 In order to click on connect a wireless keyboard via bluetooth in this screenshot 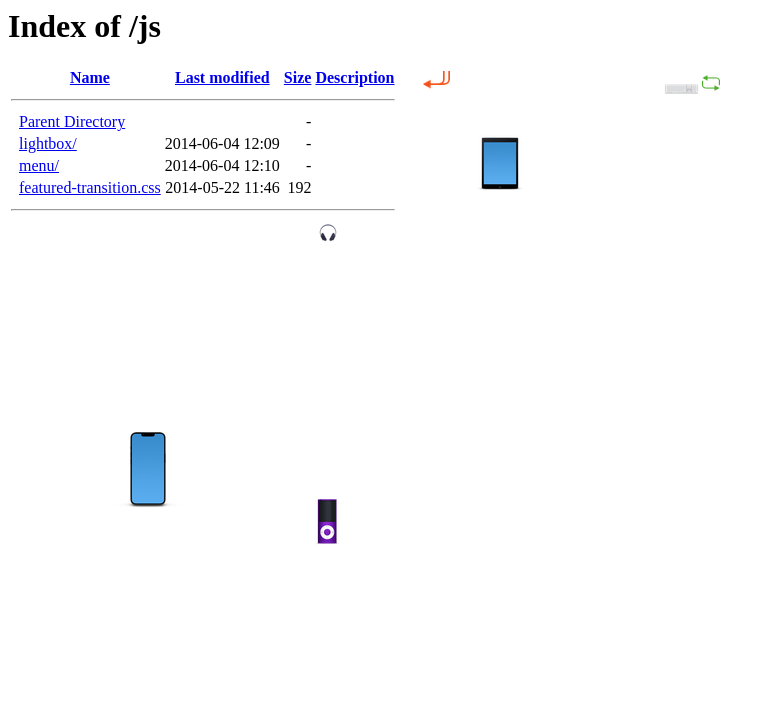, I will do `click(681, 88)`.